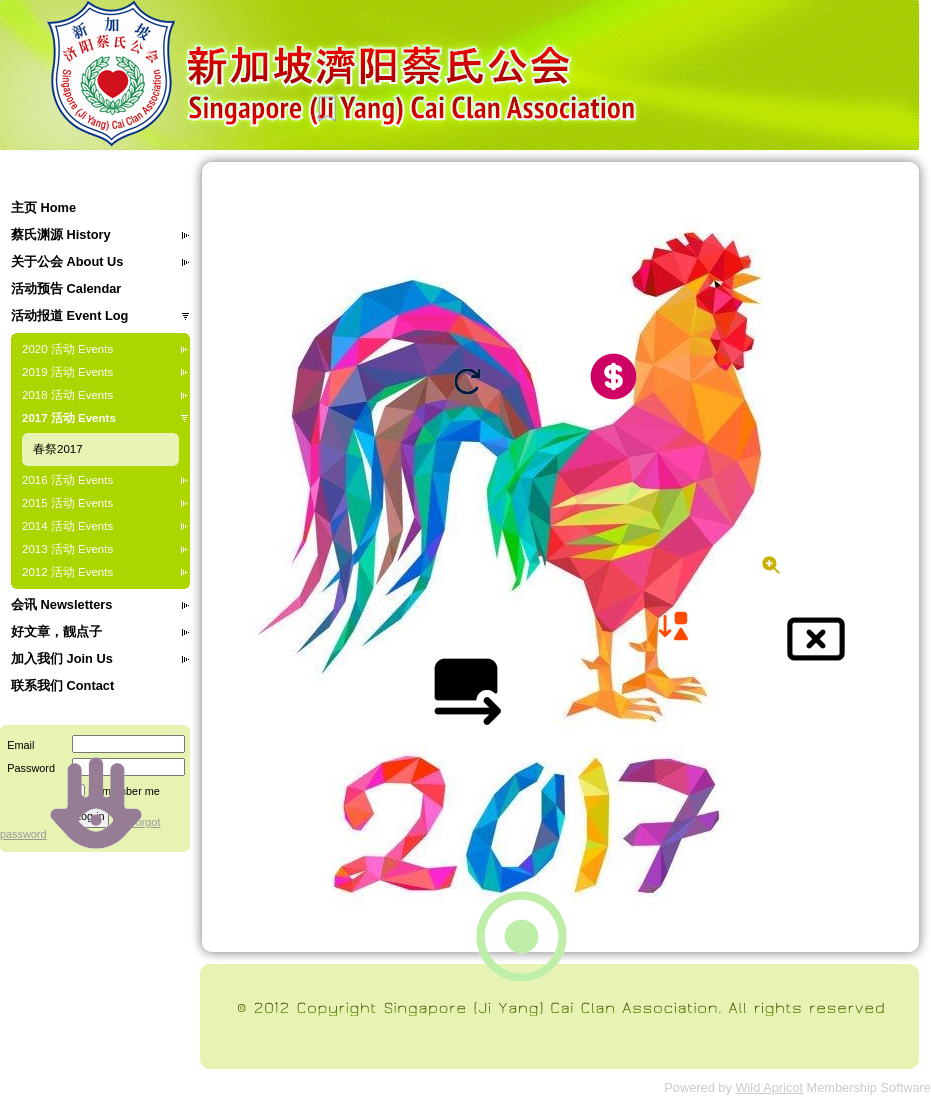 The width and height of the screenshot is (931, 1106). Describe the element at coordinates (327, 108) in the screenshot. I see `save this item to bookmarks` at that location.